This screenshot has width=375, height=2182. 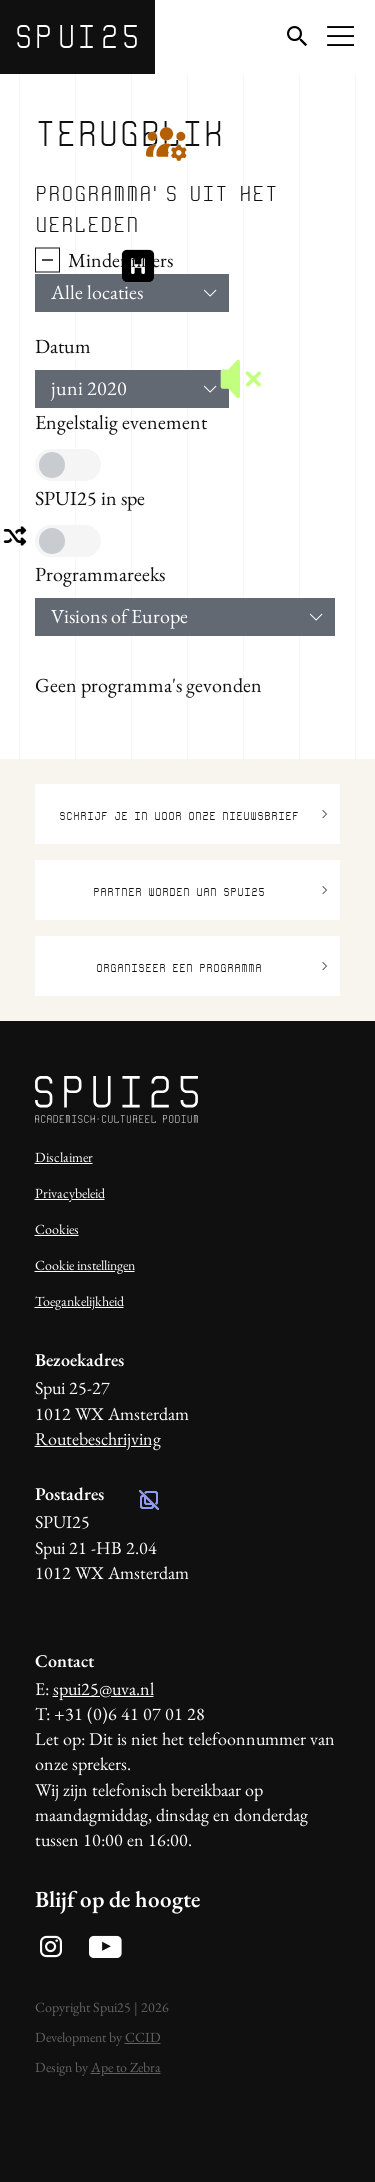 What do you see at coordinates (166, 142) in the screenshot?
I see `manage user group settings` at bounding box center [166, 142].